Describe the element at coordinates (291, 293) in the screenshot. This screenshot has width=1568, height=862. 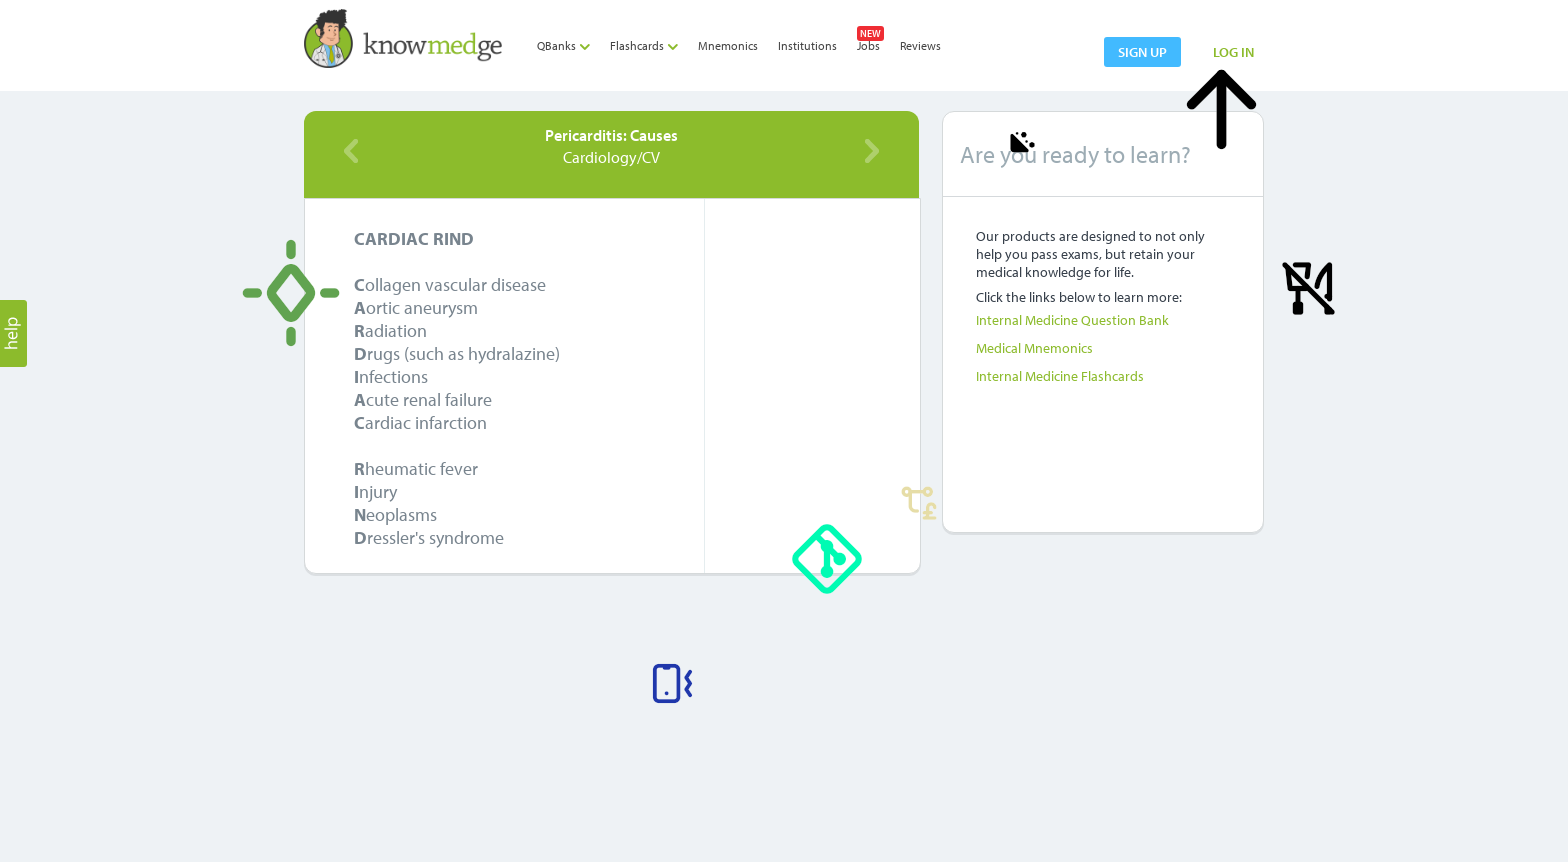
I see `align keyframe to center of timeline` at that location.